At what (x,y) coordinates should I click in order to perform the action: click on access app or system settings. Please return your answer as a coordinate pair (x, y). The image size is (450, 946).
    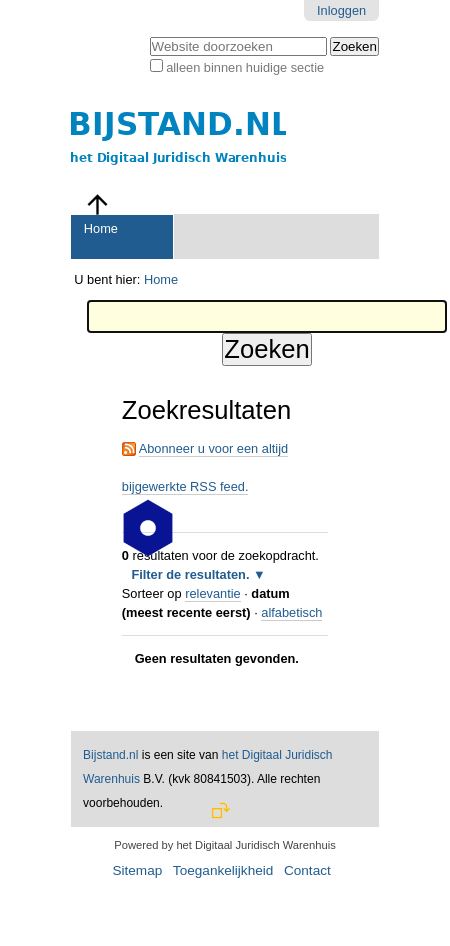
    Looking at the image, I should click on (148, 528).